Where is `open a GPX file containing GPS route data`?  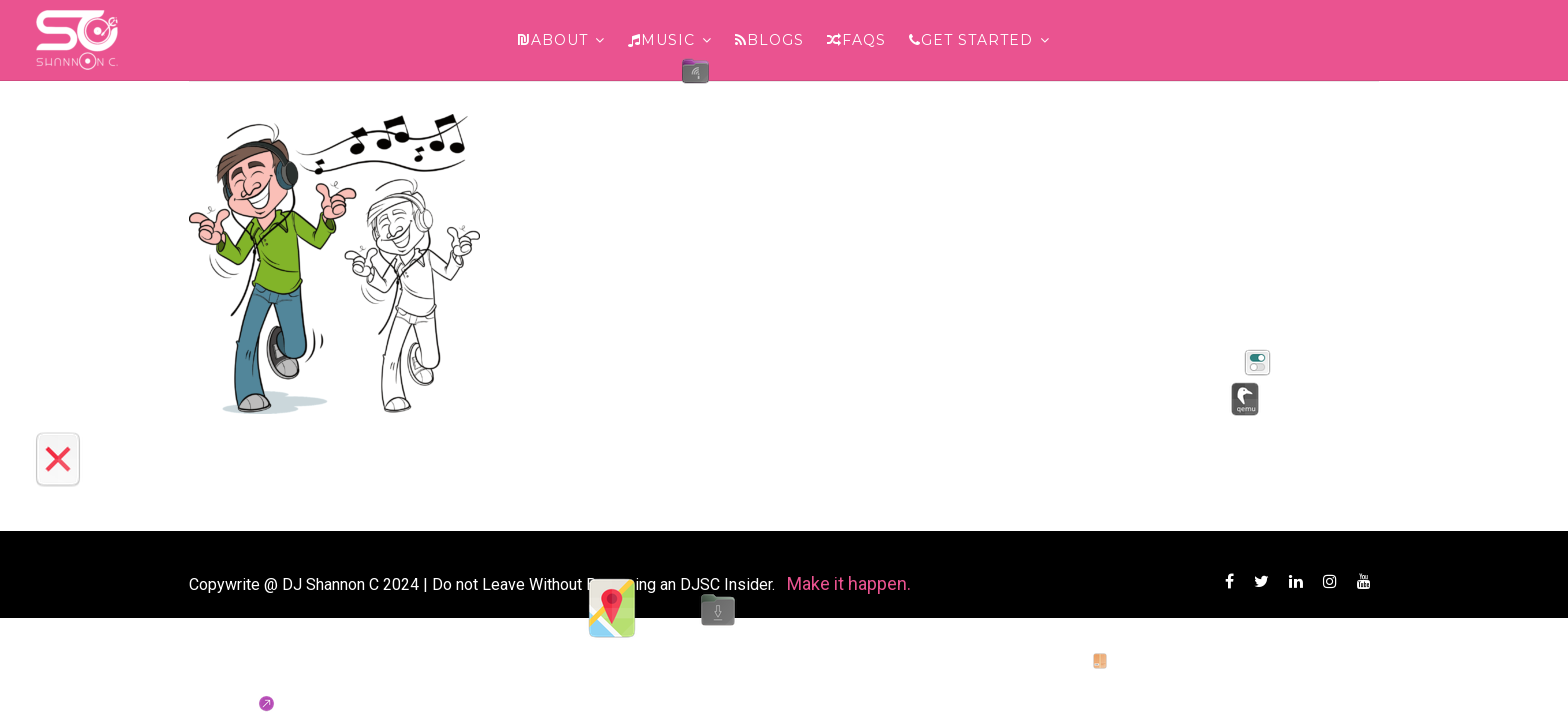 open a GPX file containing GPS route data is located at coordinates (612, 608).